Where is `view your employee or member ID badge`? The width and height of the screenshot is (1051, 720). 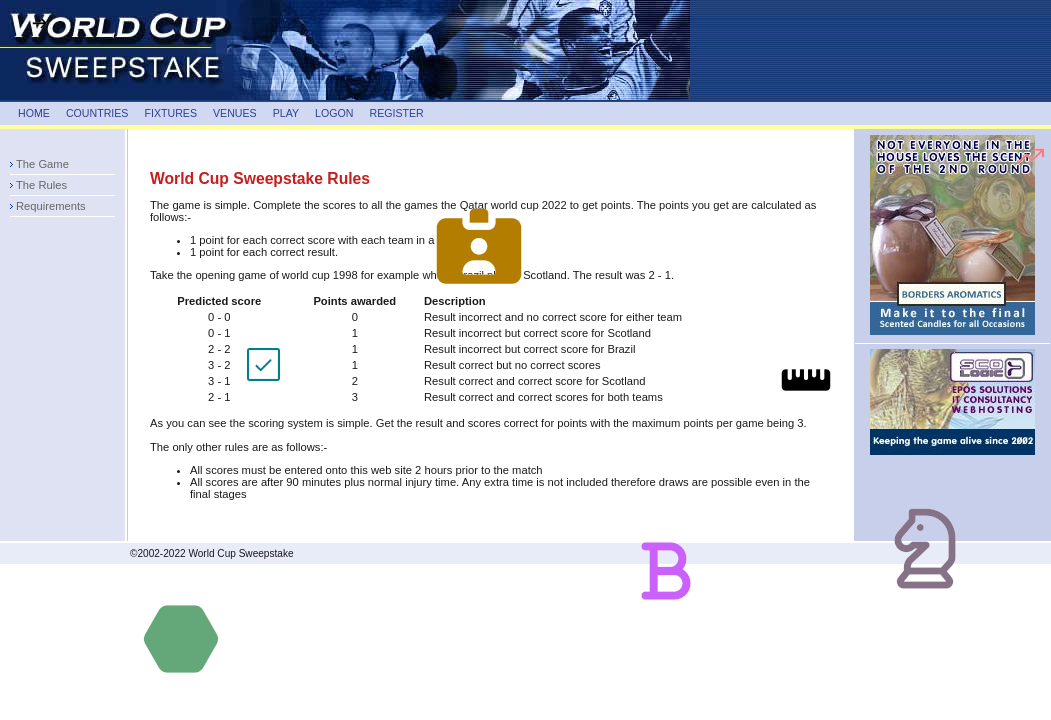 view your employee or member ID badge is located at coordinates (479, 251).